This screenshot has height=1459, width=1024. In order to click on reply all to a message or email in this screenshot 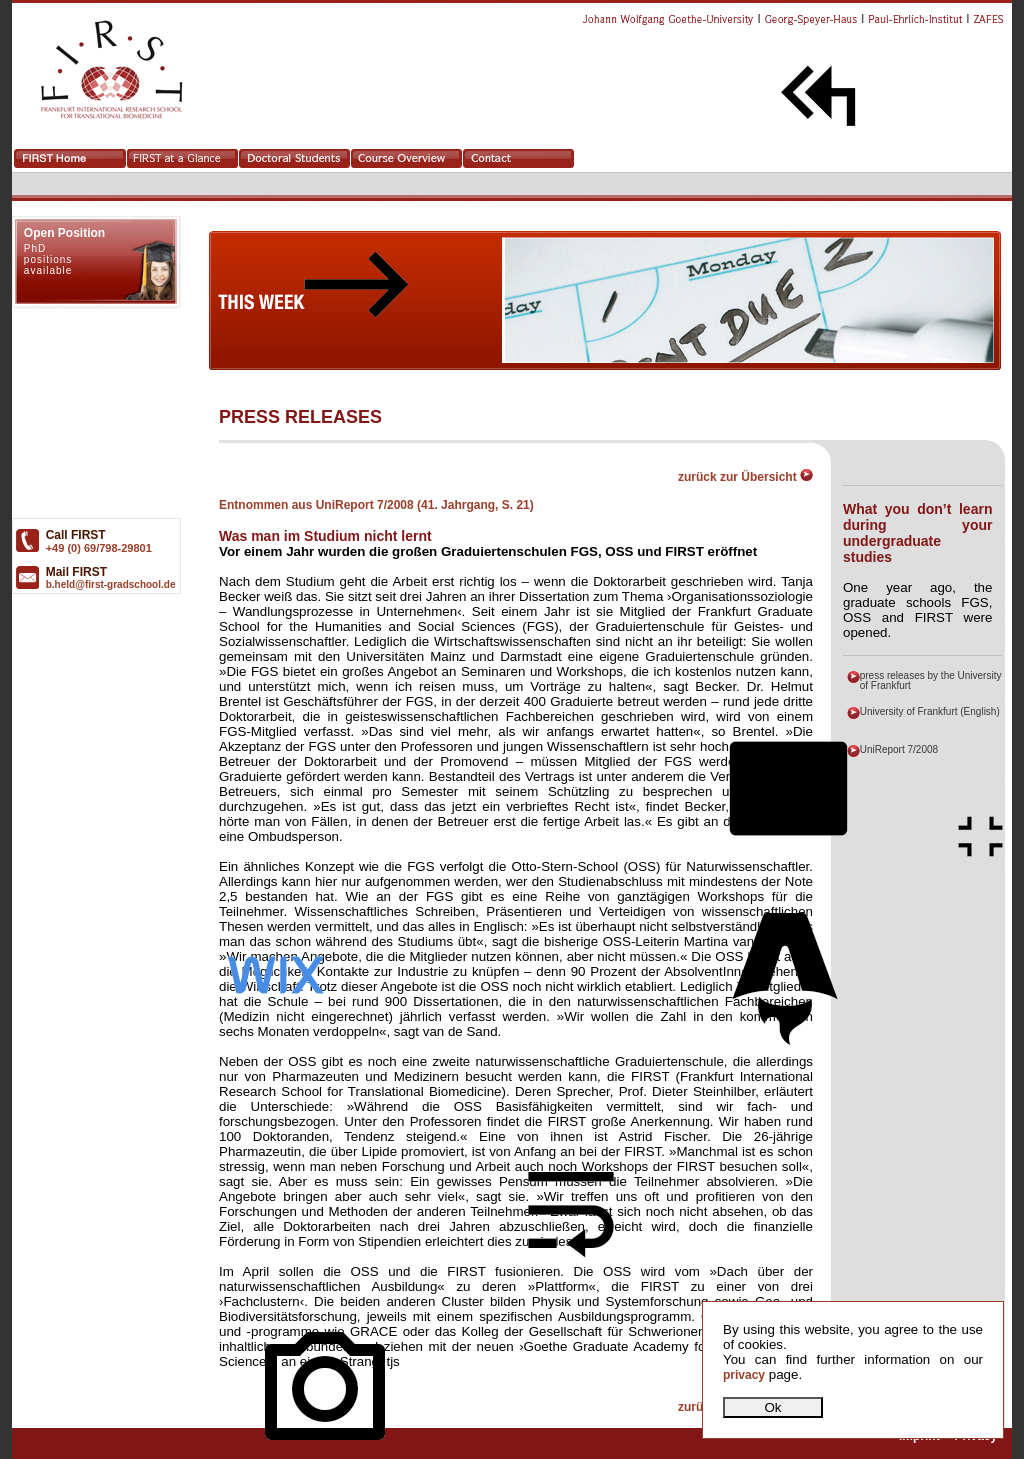, I will do `click(821, 96)`.